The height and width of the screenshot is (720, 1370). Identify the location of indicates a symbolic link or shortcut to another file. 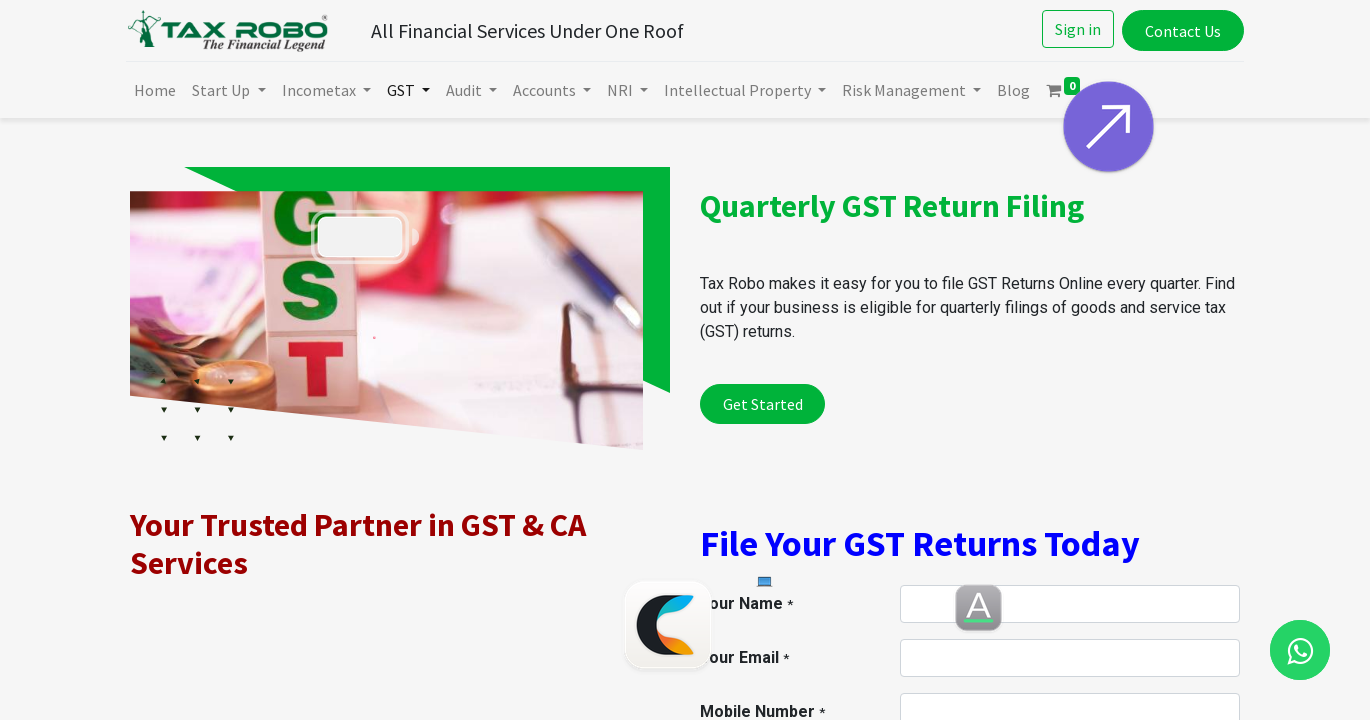
(1108, 126).